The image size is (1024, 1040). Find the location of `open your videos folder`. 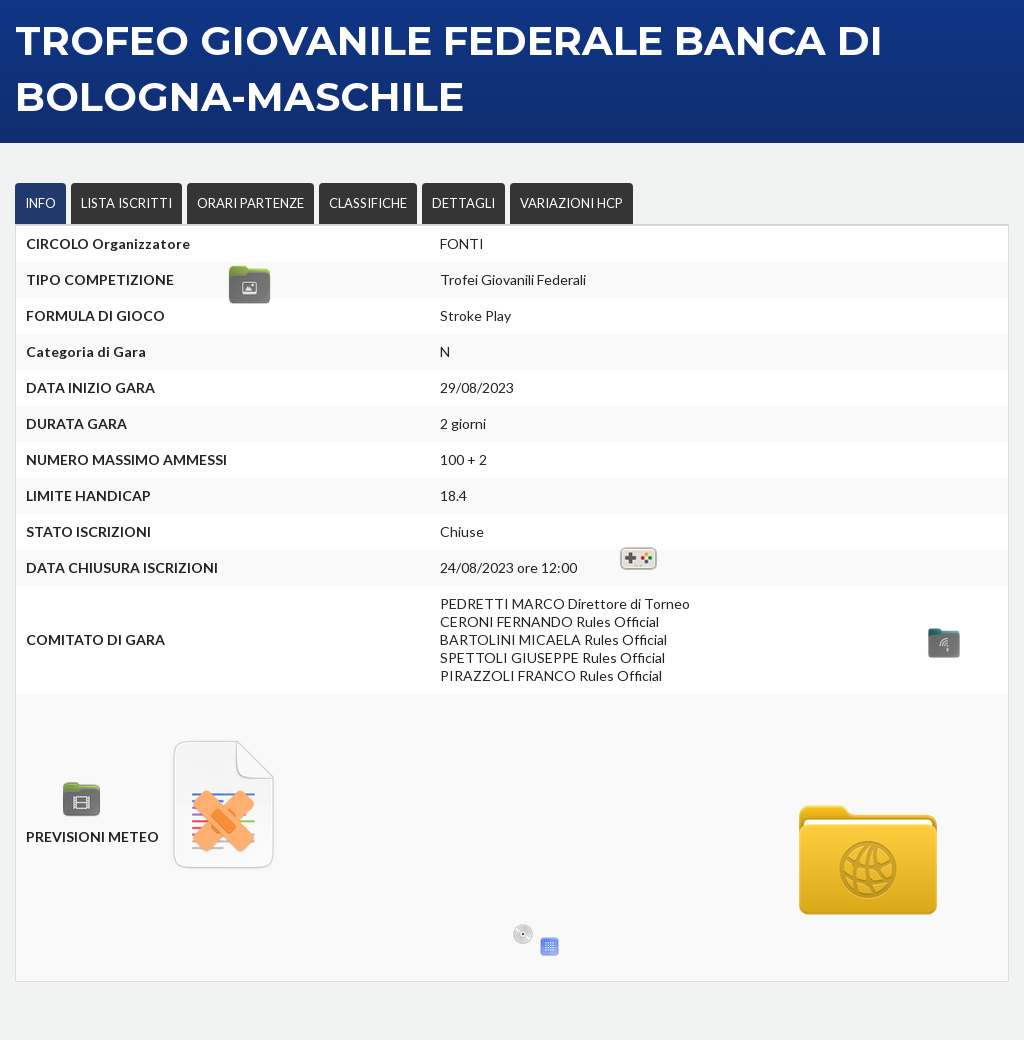

open your videos folder is located at coordinates (81, 798).